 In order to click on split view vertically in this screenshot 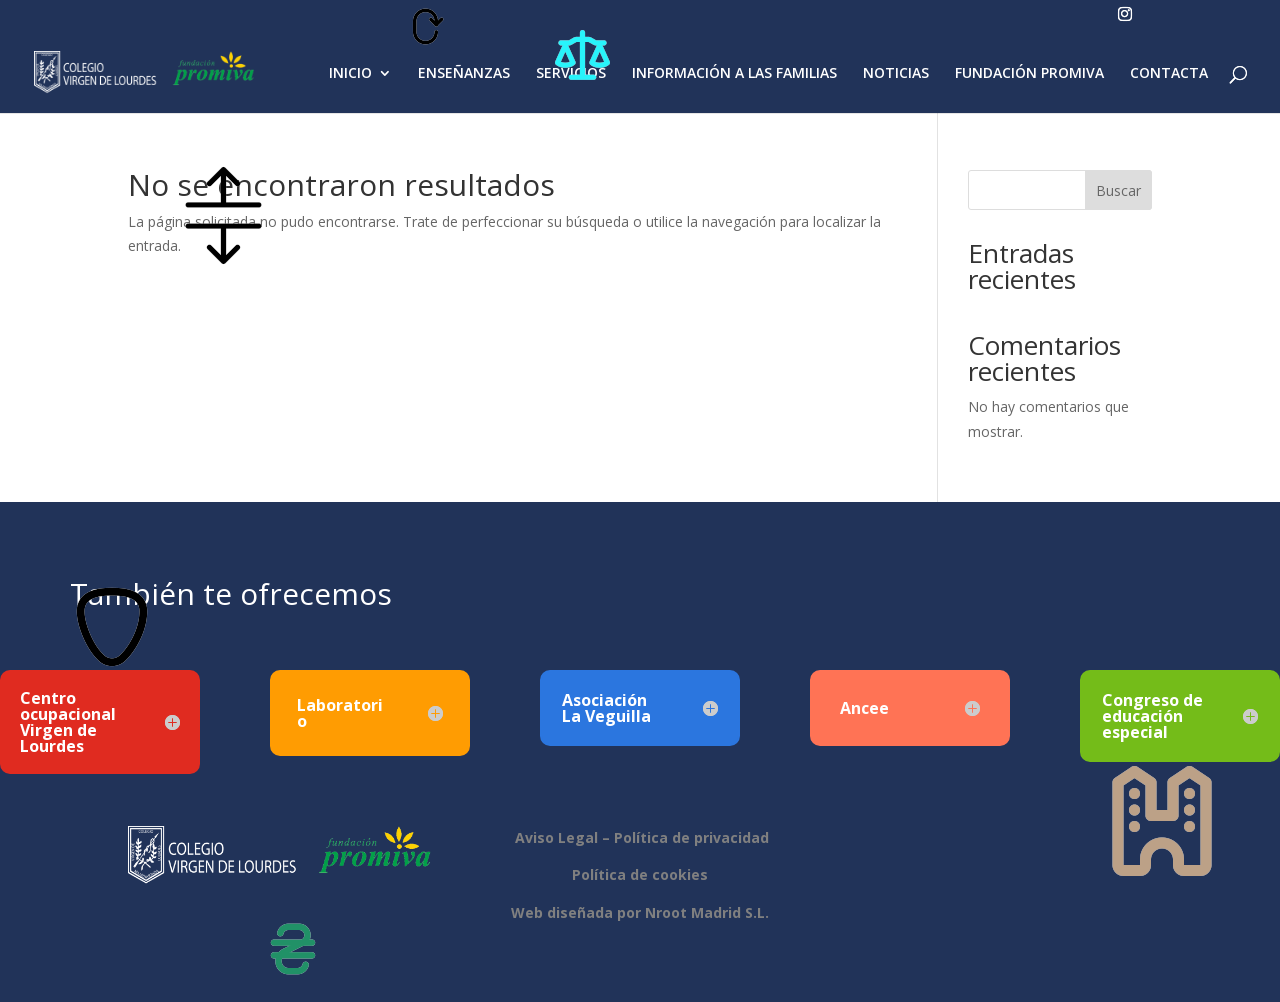, I will do `click(223, 215)`.